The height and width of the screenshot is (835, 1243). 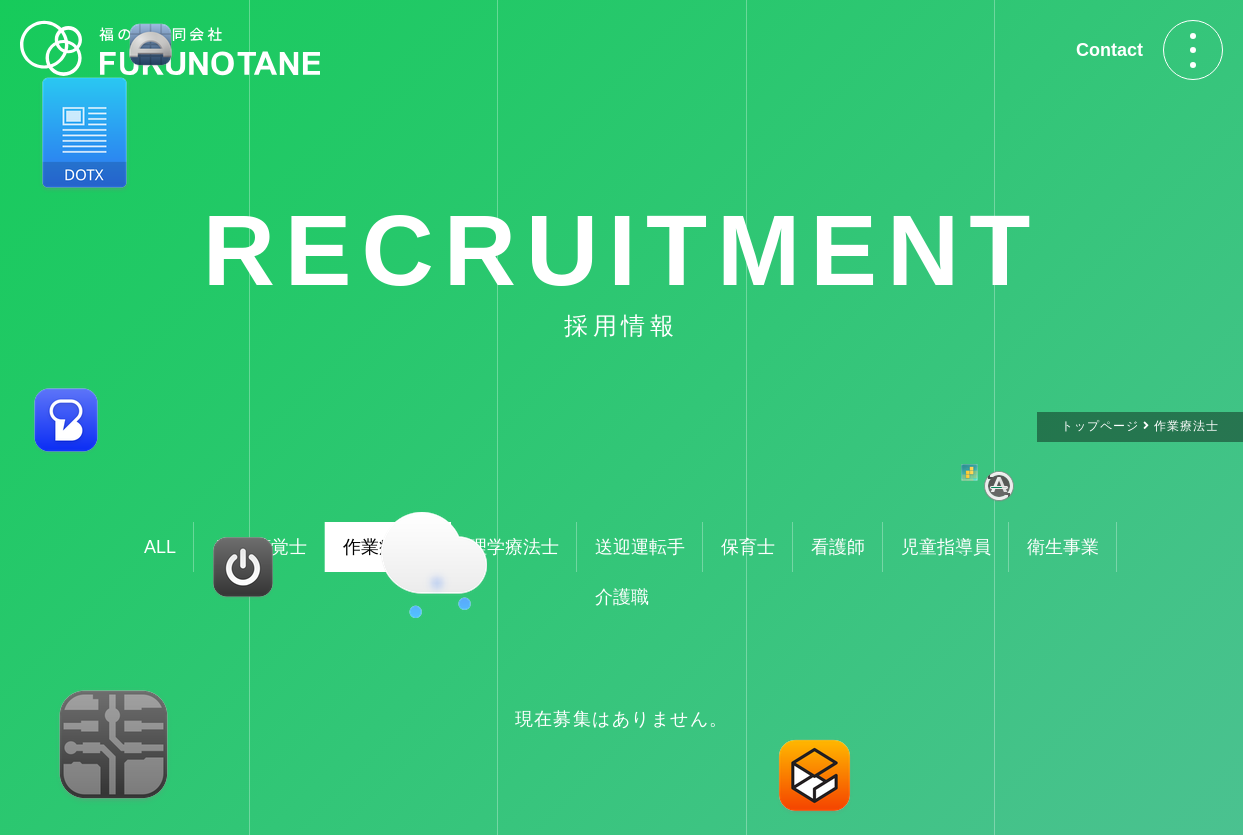 What do you see at coordinates (150, 44) in the screenshot?
I see `open design or drafting application` at bounding box center [150, 44].